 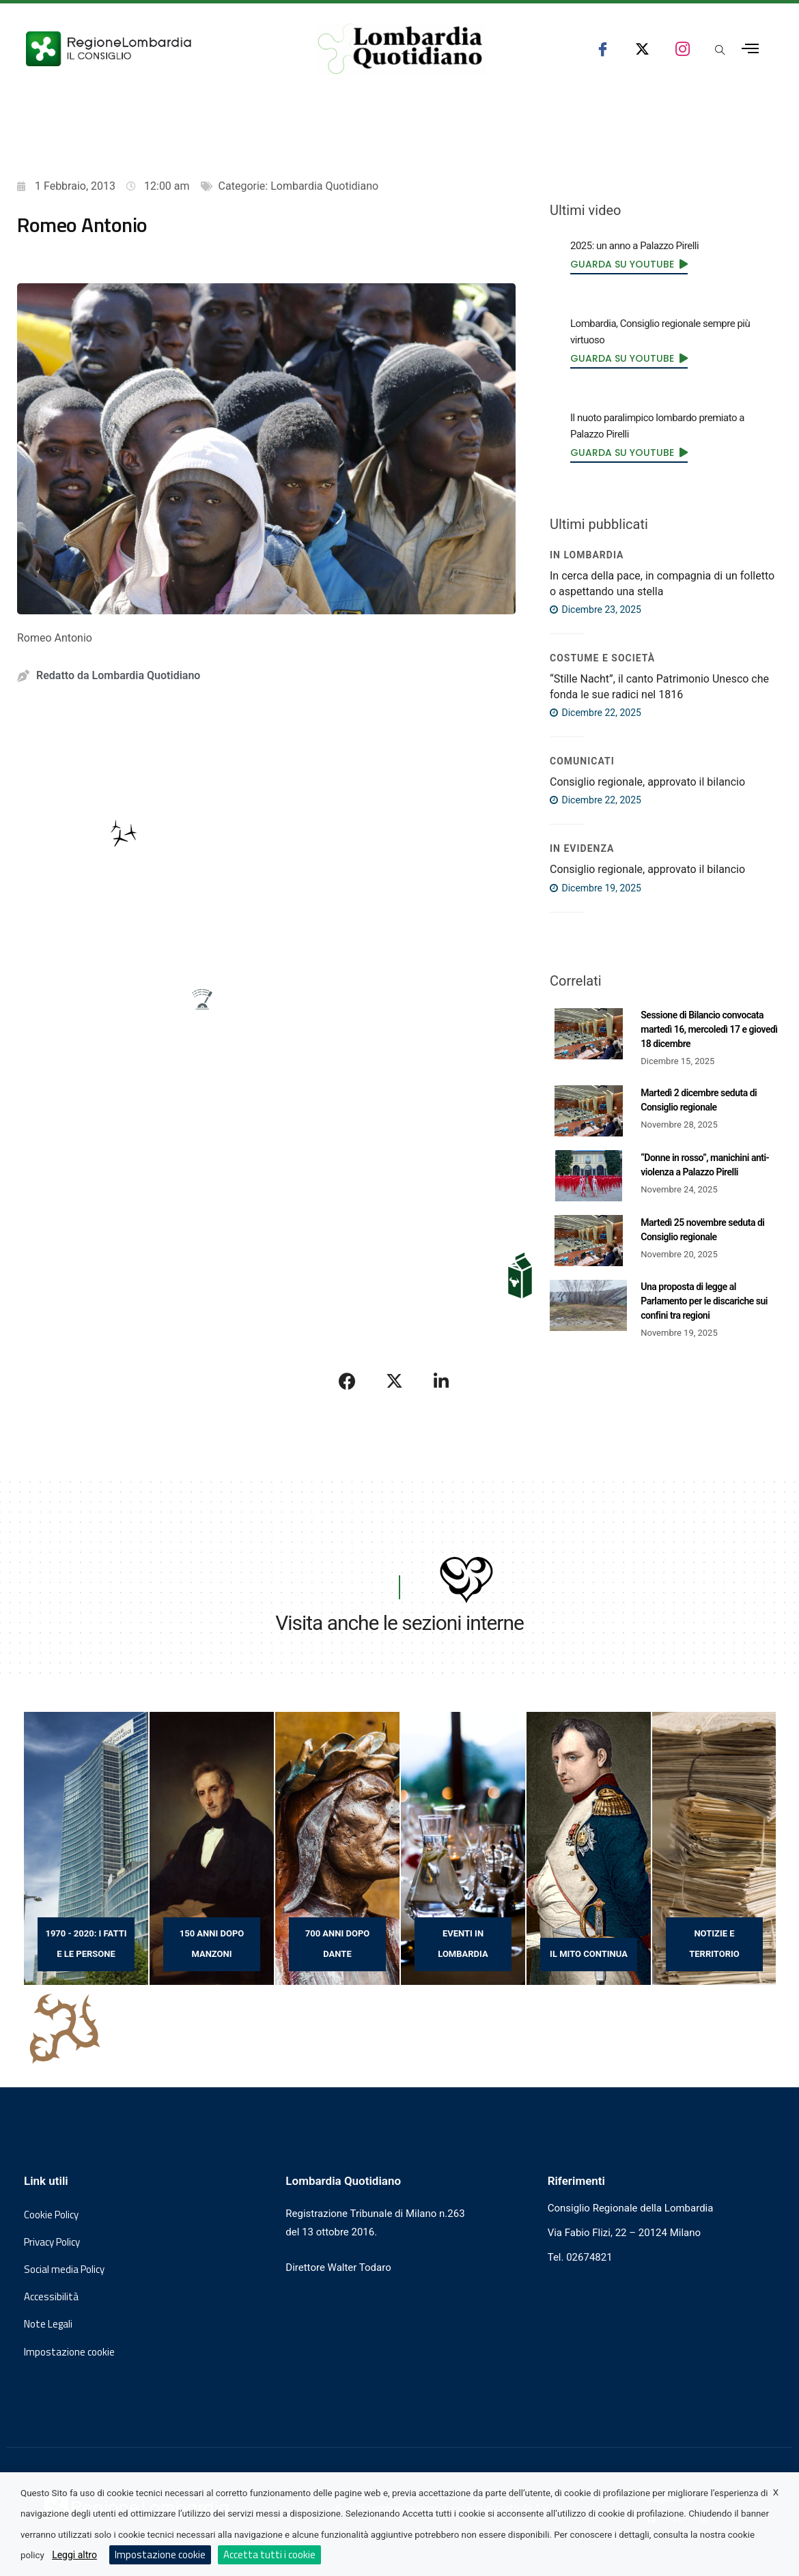 What do you see at coordinates (124, 833) in the screenshot?
I see `deploy caltrops to slow enemies` at bounding box center [124, 833].